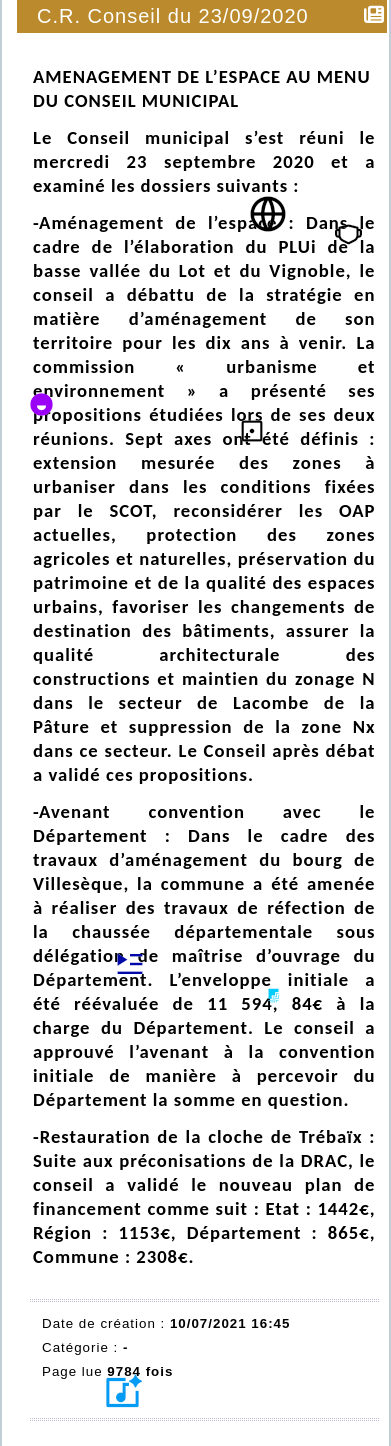 The height and width of the screenshot is (1446, 391). I want to click on indicates face mask required, so click(348, 234).